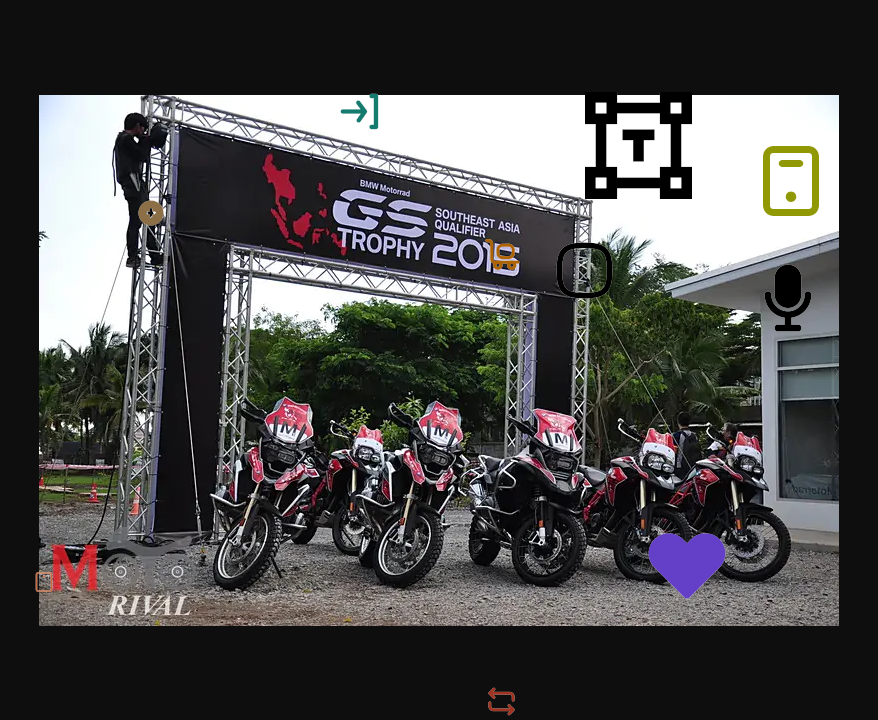 This screenshot has width=878, height=720. What do you see at coordinates (151, 213) in the screenshot?
I see `add a new item` at bounding box center [151, 213].